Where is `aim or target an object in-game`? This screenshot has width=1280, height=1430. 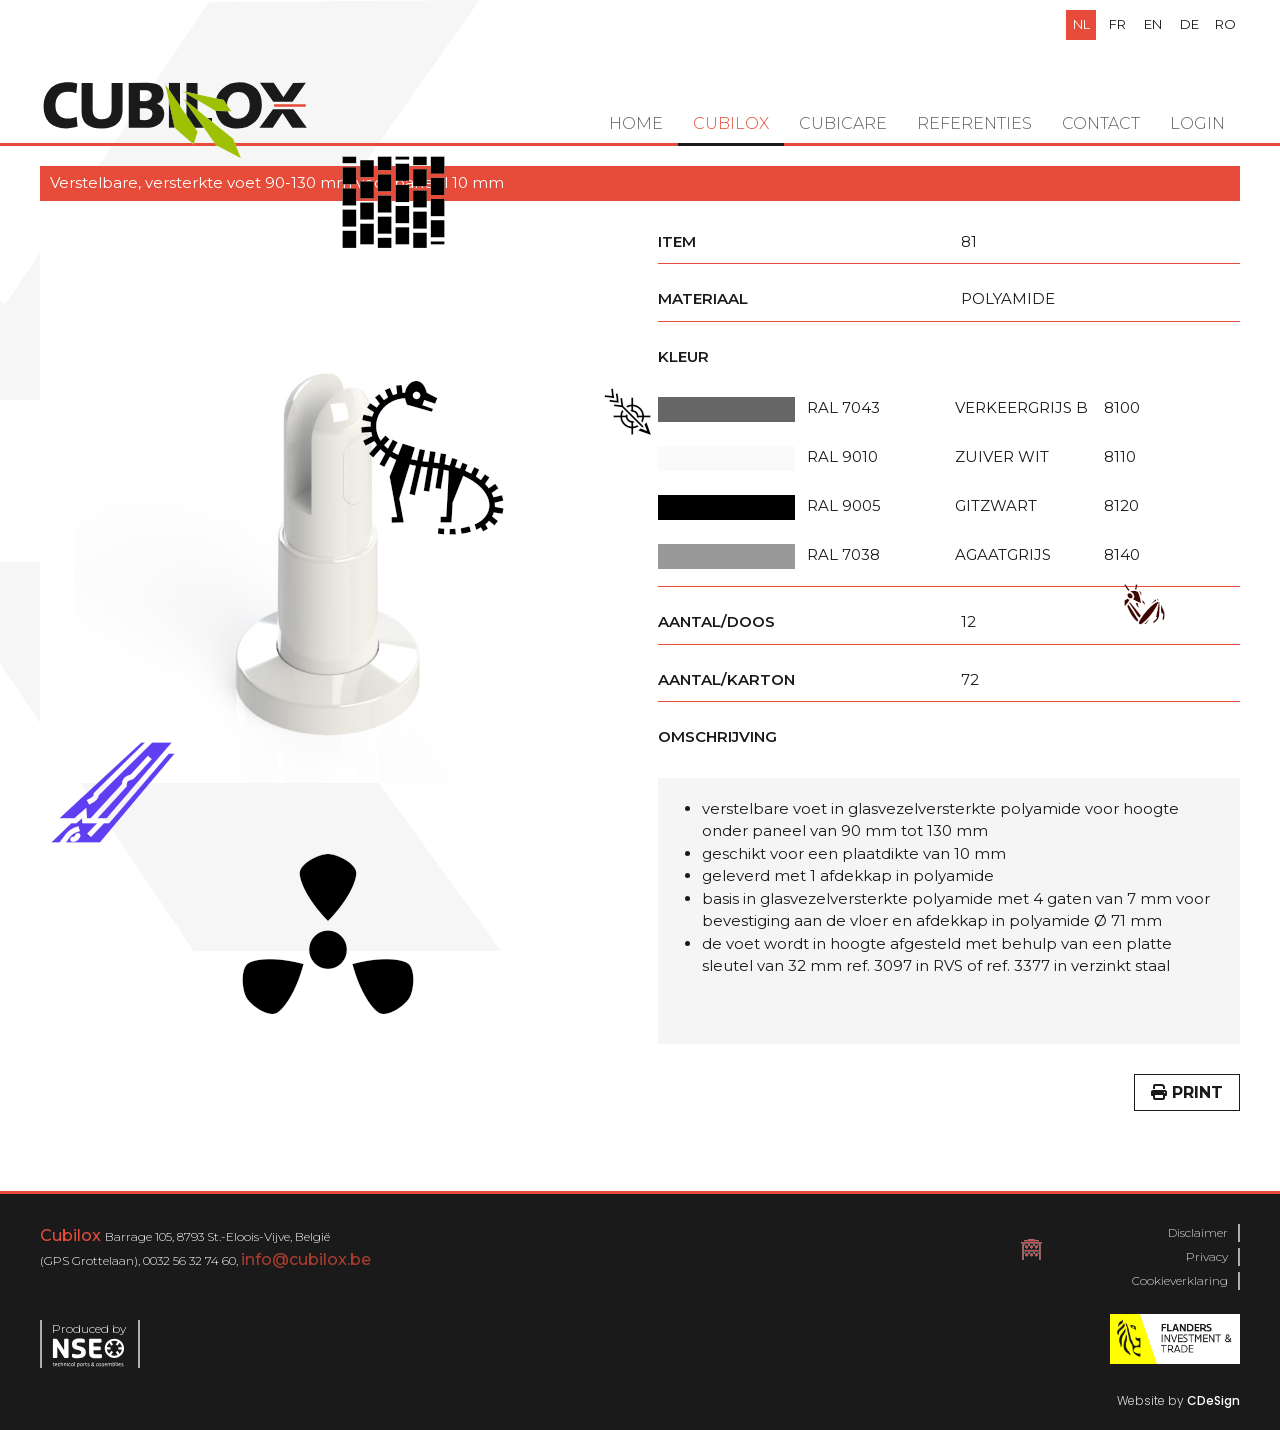 aim or target an object in-game is located at coordinates (628, 412).